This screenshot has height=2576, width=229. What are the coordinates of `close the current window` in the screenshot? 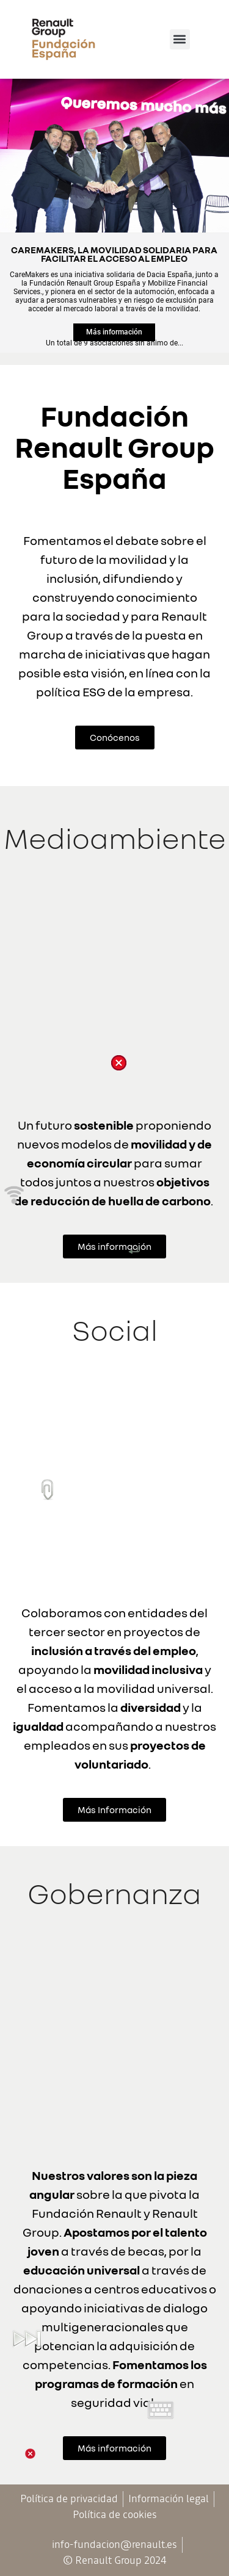 It's located at (30, 2453).